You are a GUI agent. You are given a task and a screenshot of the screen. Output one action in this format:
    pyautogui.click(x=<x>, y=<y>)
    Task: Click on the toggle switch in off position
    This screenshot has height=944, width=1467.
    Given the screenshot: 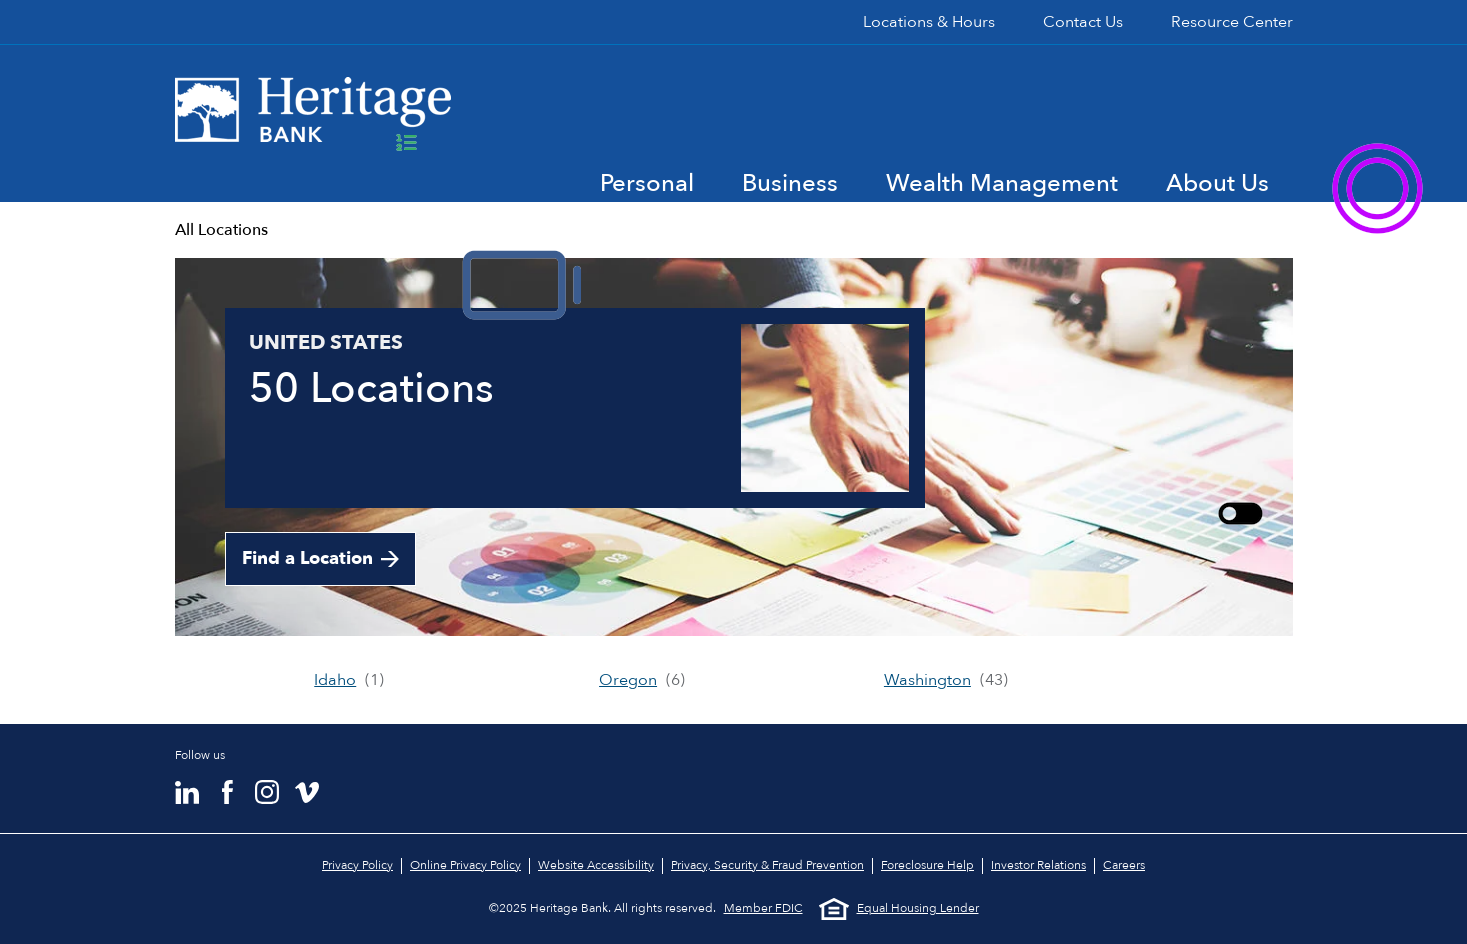 What is the action you would take?
    pyautogui.click(x=1240, y=513)
    